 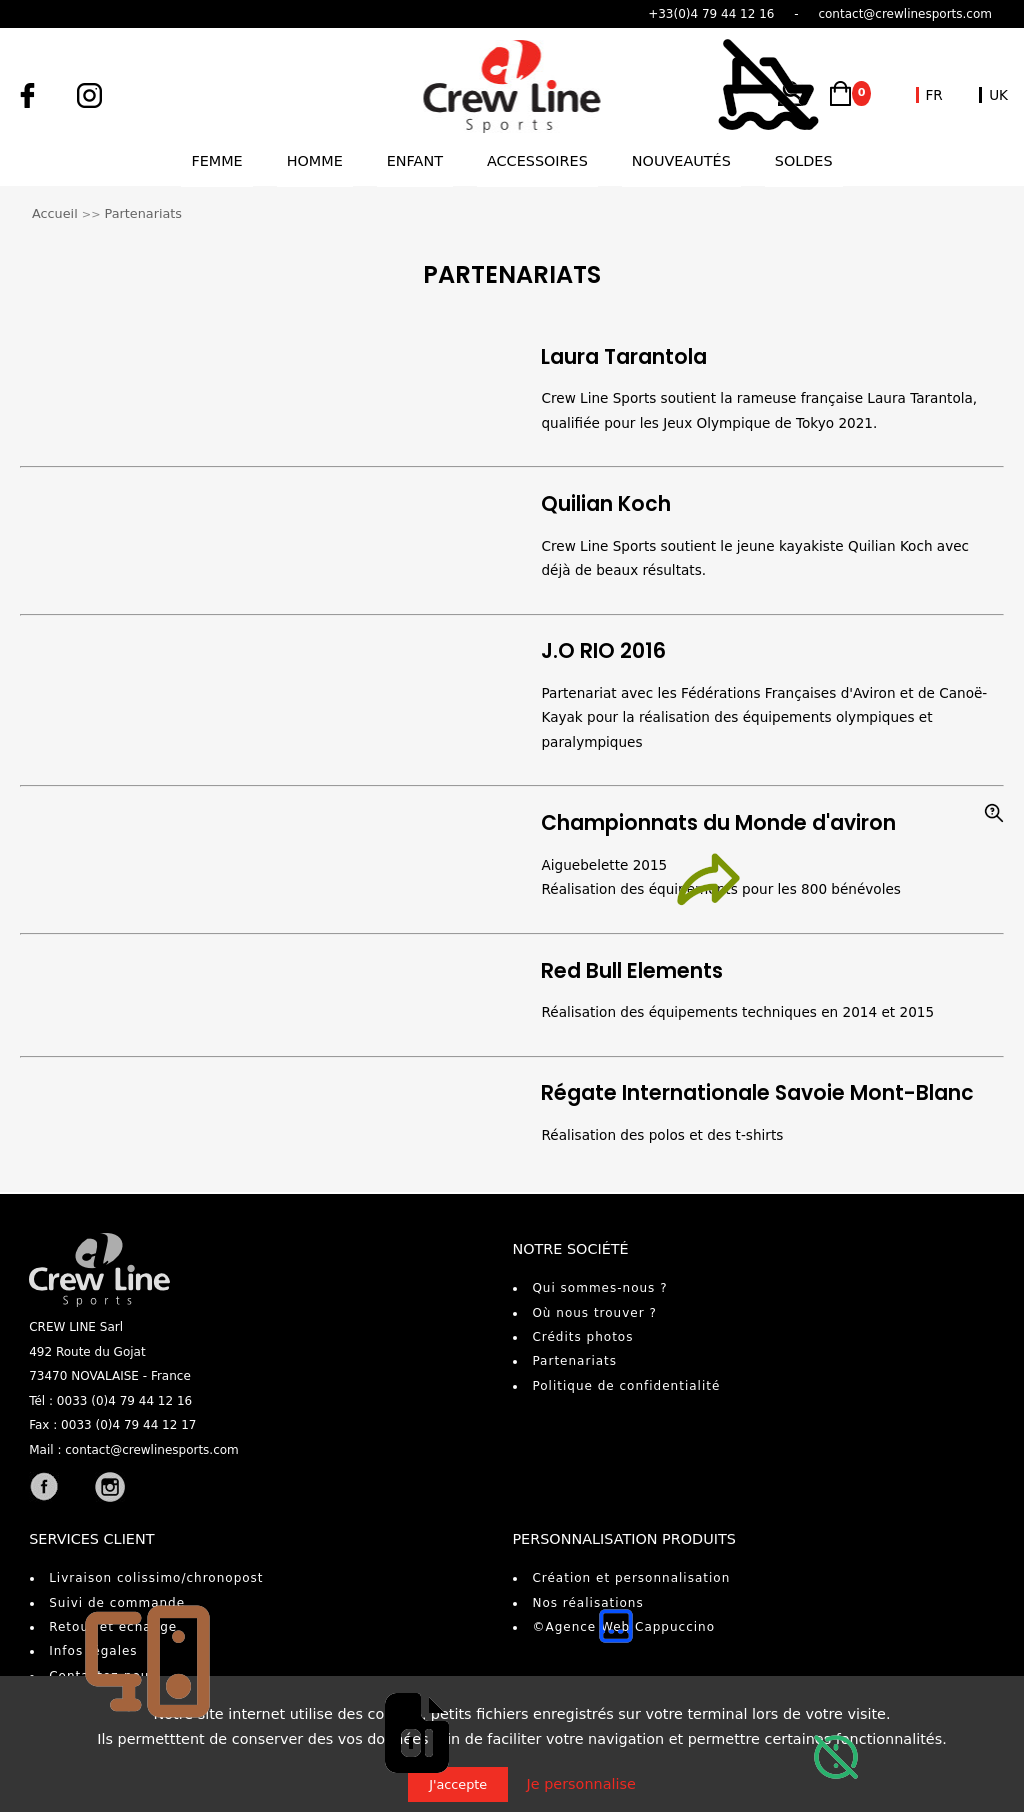 I want to click on disable or mute alerts, so click(x=836, y=1757).